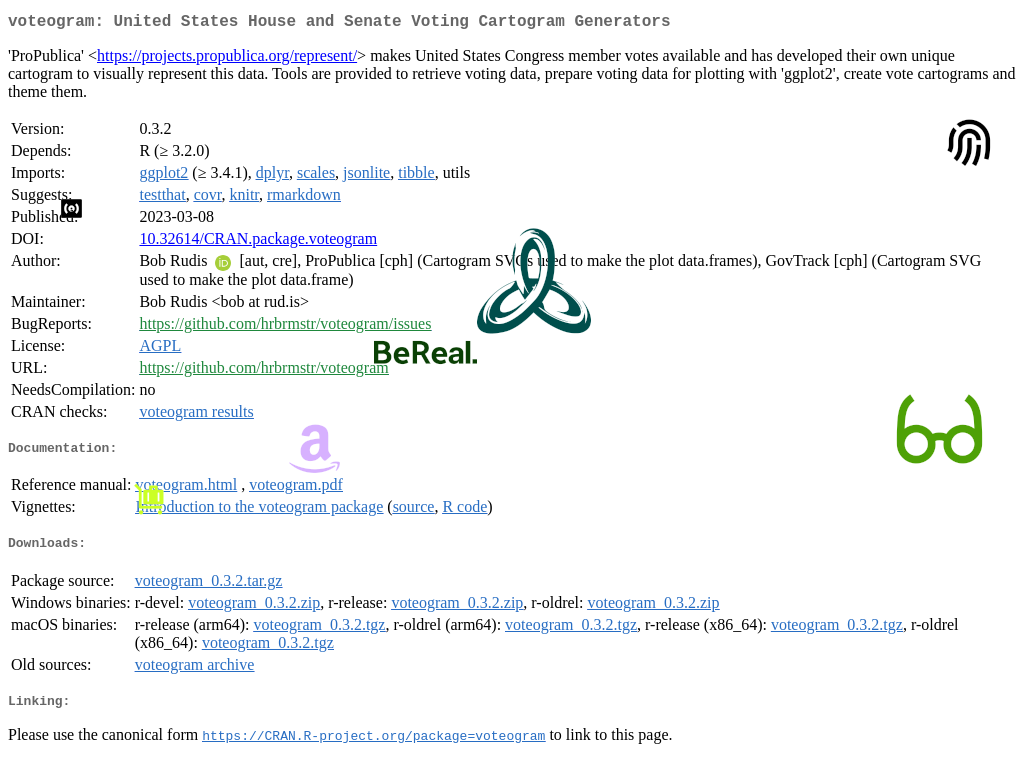  What do you see at coordinates (71, 208) in the screenshot?
I see `enable surround sound audio` at bounding box center [71, 208].